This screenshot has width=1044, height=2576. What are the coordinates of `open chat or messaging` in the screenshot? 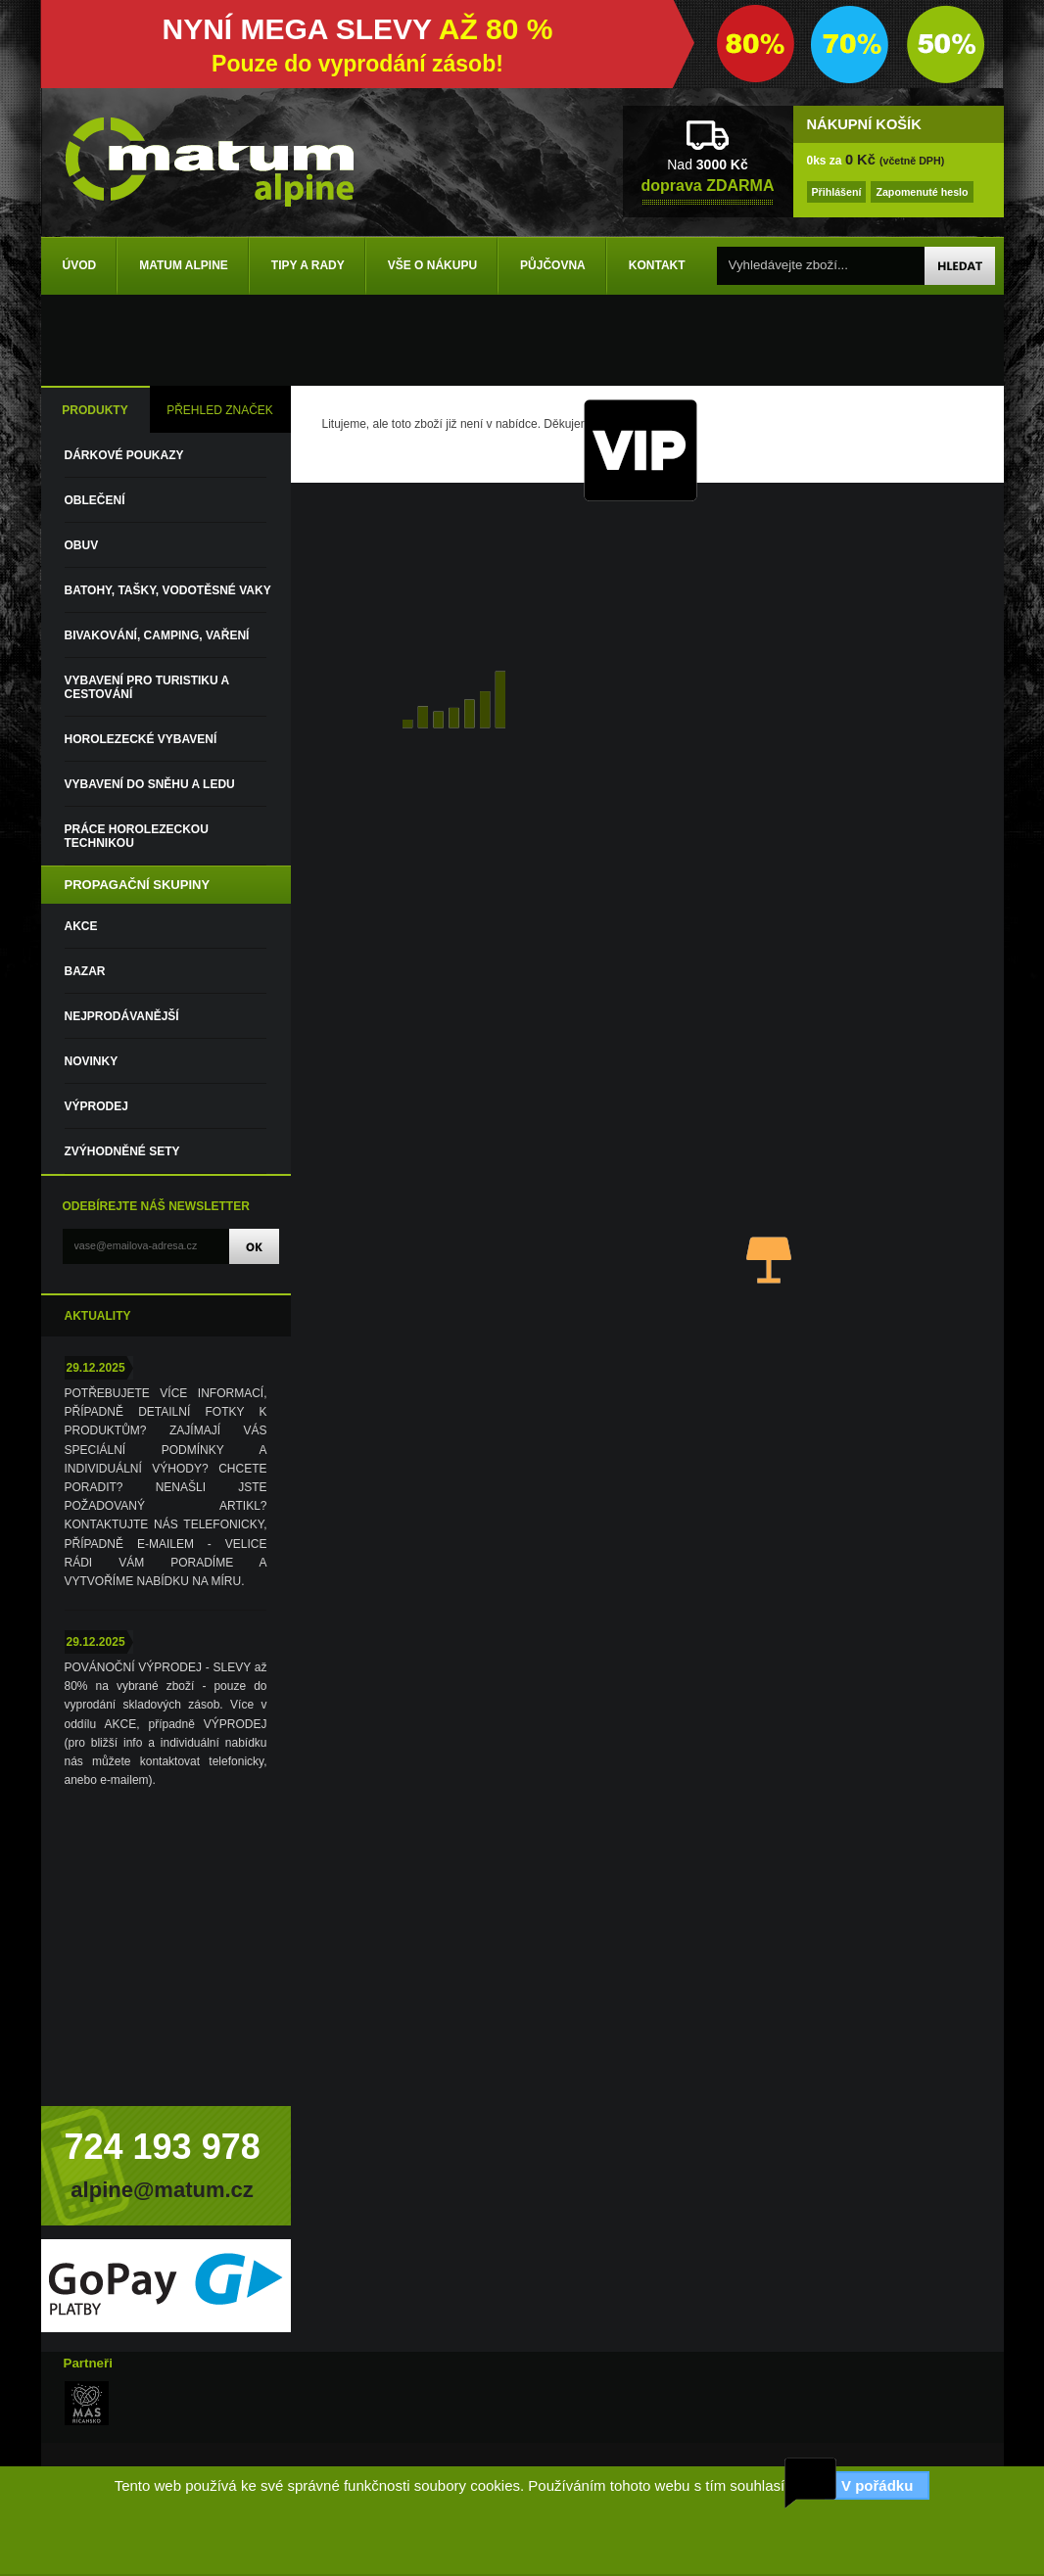 It's located at (810, 2481).